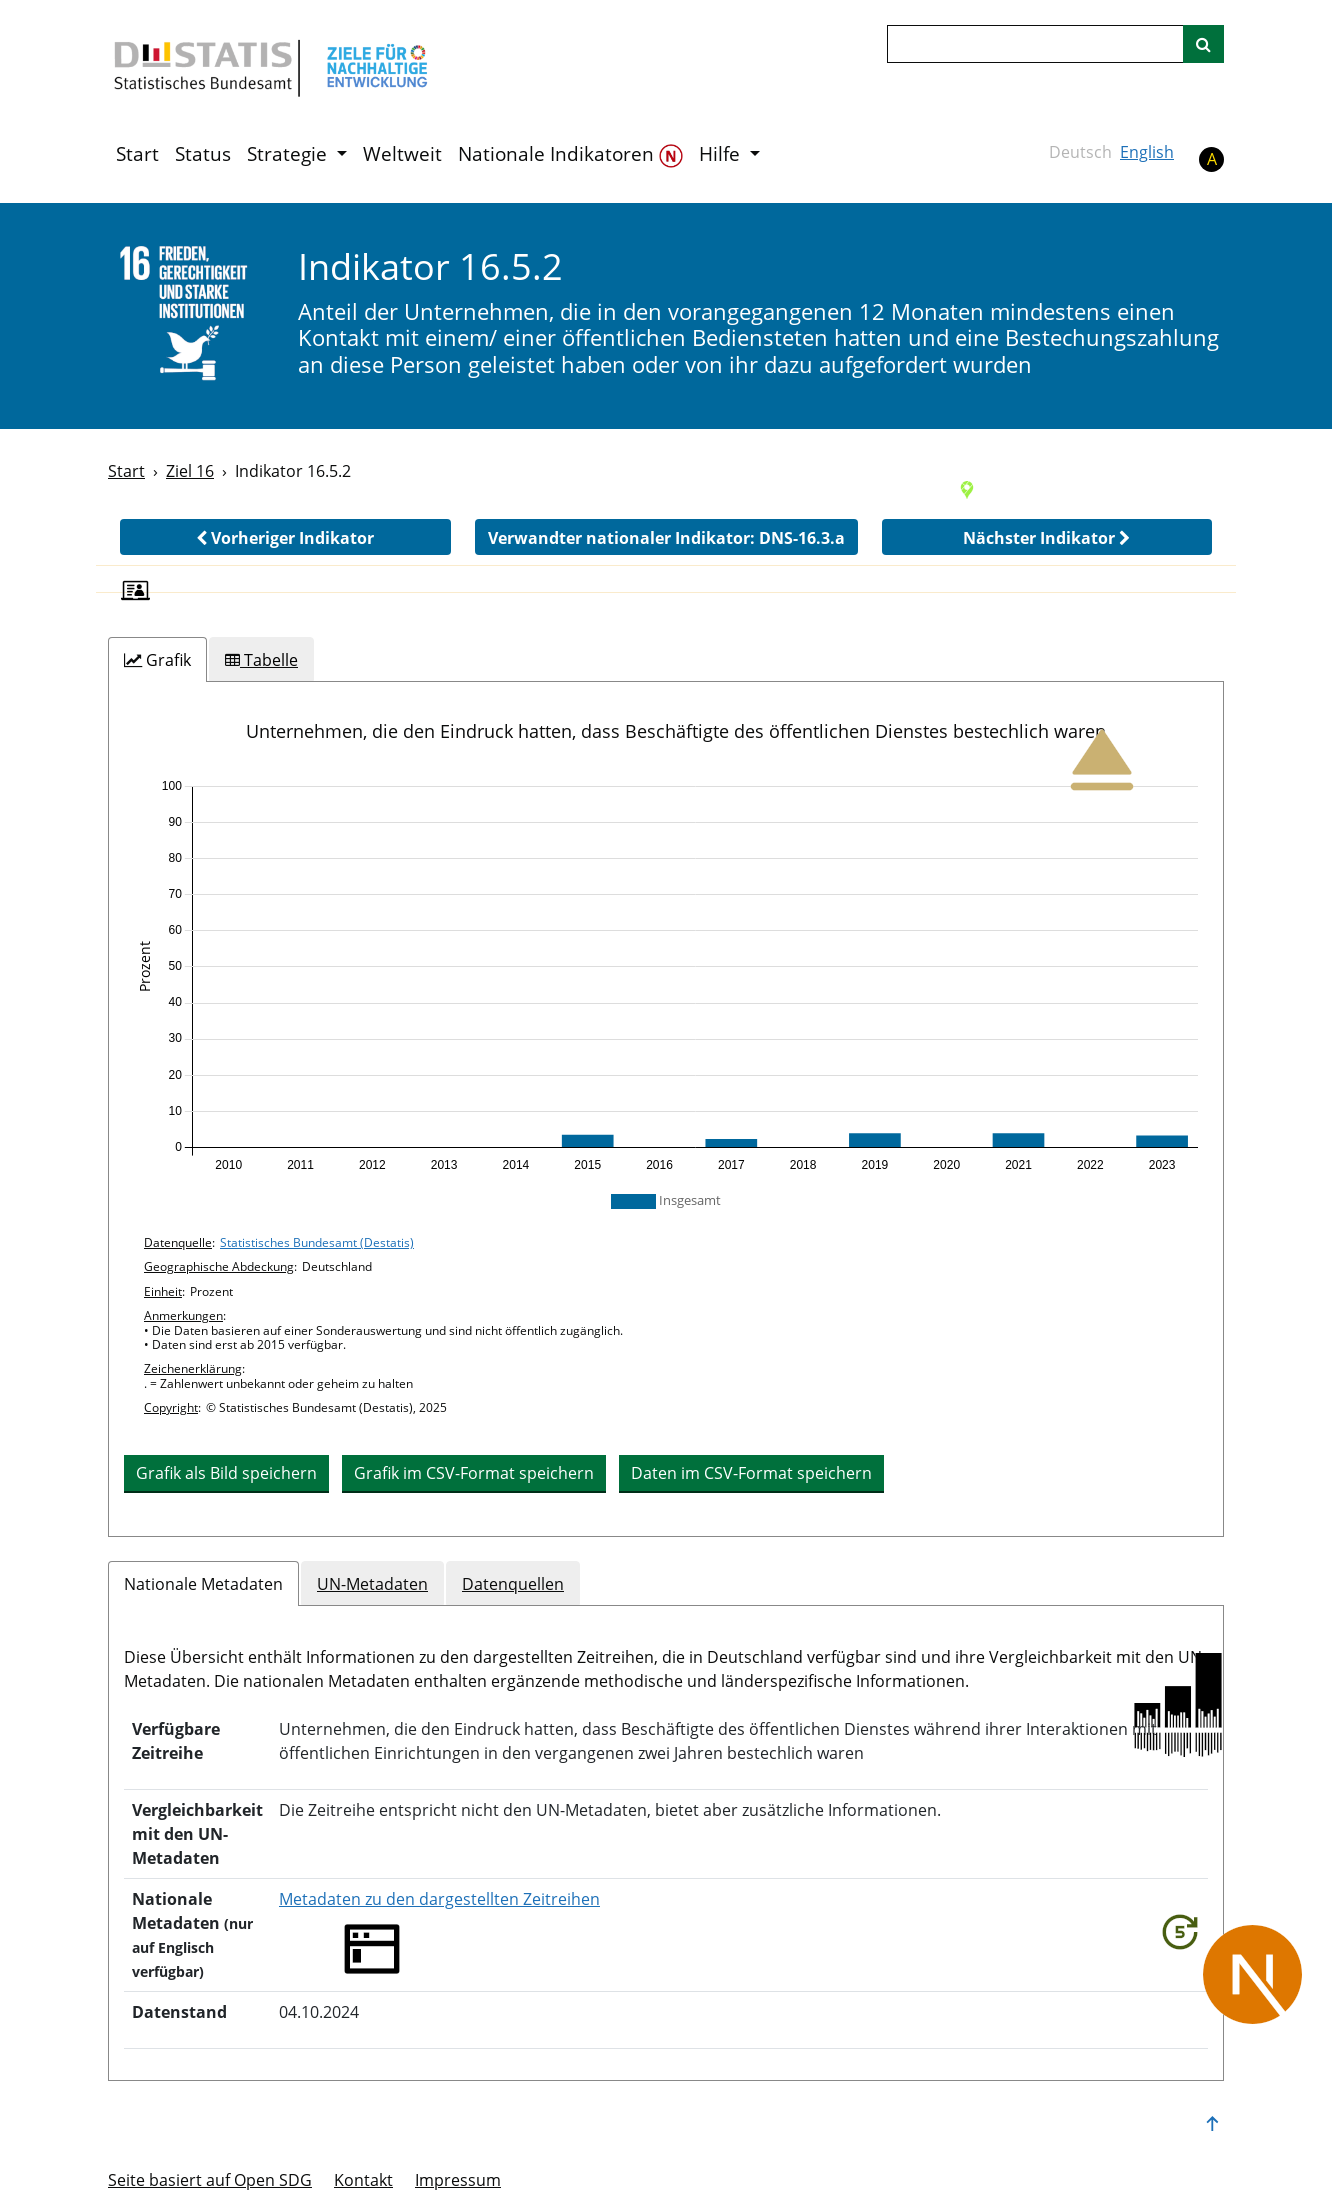 The height and width of the screenshot is (2211, 1332). What do you see at coordinates (372, 1949) in the screenshot?
I see `open terminal or command line interface` at bounding box center [372, 1949].